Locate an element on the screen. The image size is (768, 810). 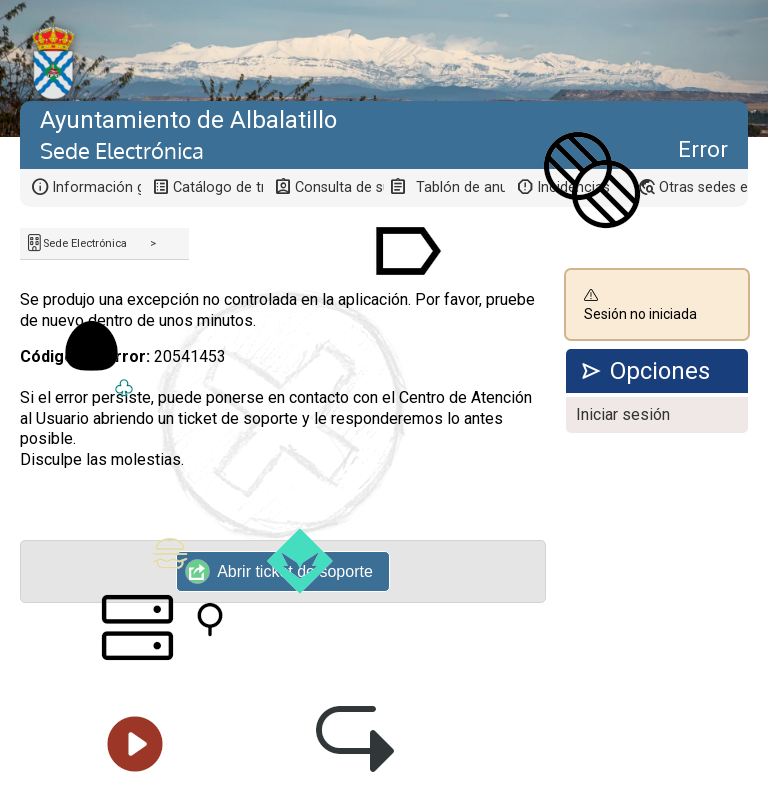
access storage or server settings is located at coordinates (137, 627).